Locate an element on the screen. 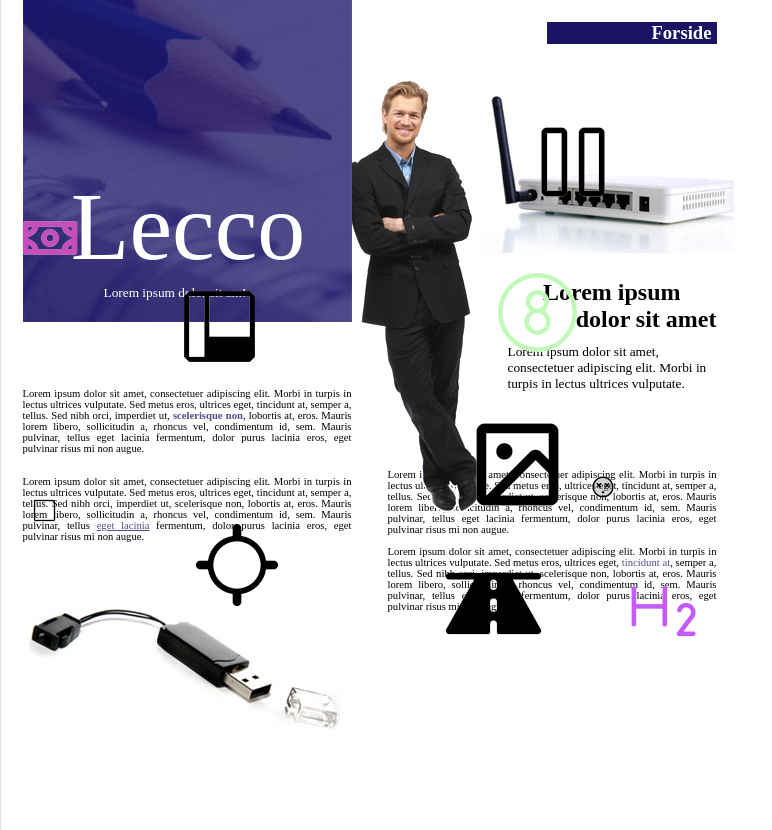 The height and width of the screenshot is (830, 772). format text as heading level 2 is located at coordinates (660, 610).